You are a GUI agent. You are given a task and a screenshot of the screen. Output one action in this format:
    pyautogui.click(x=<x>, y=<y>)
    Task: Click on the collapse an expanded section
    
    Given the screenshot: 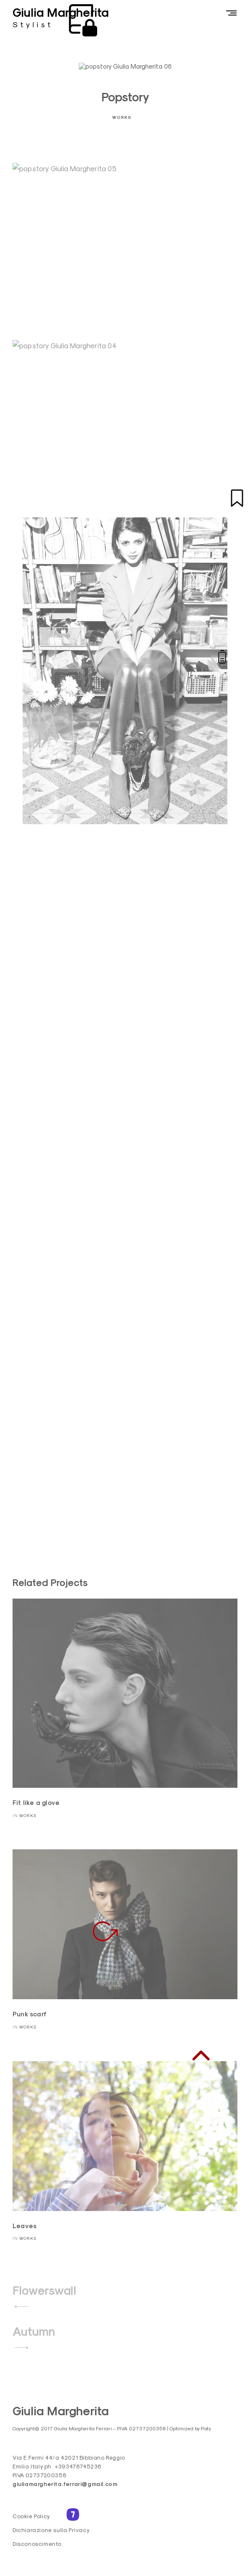 What is the action you would take?
    pyautogui.click(x=201, y=2056)
    